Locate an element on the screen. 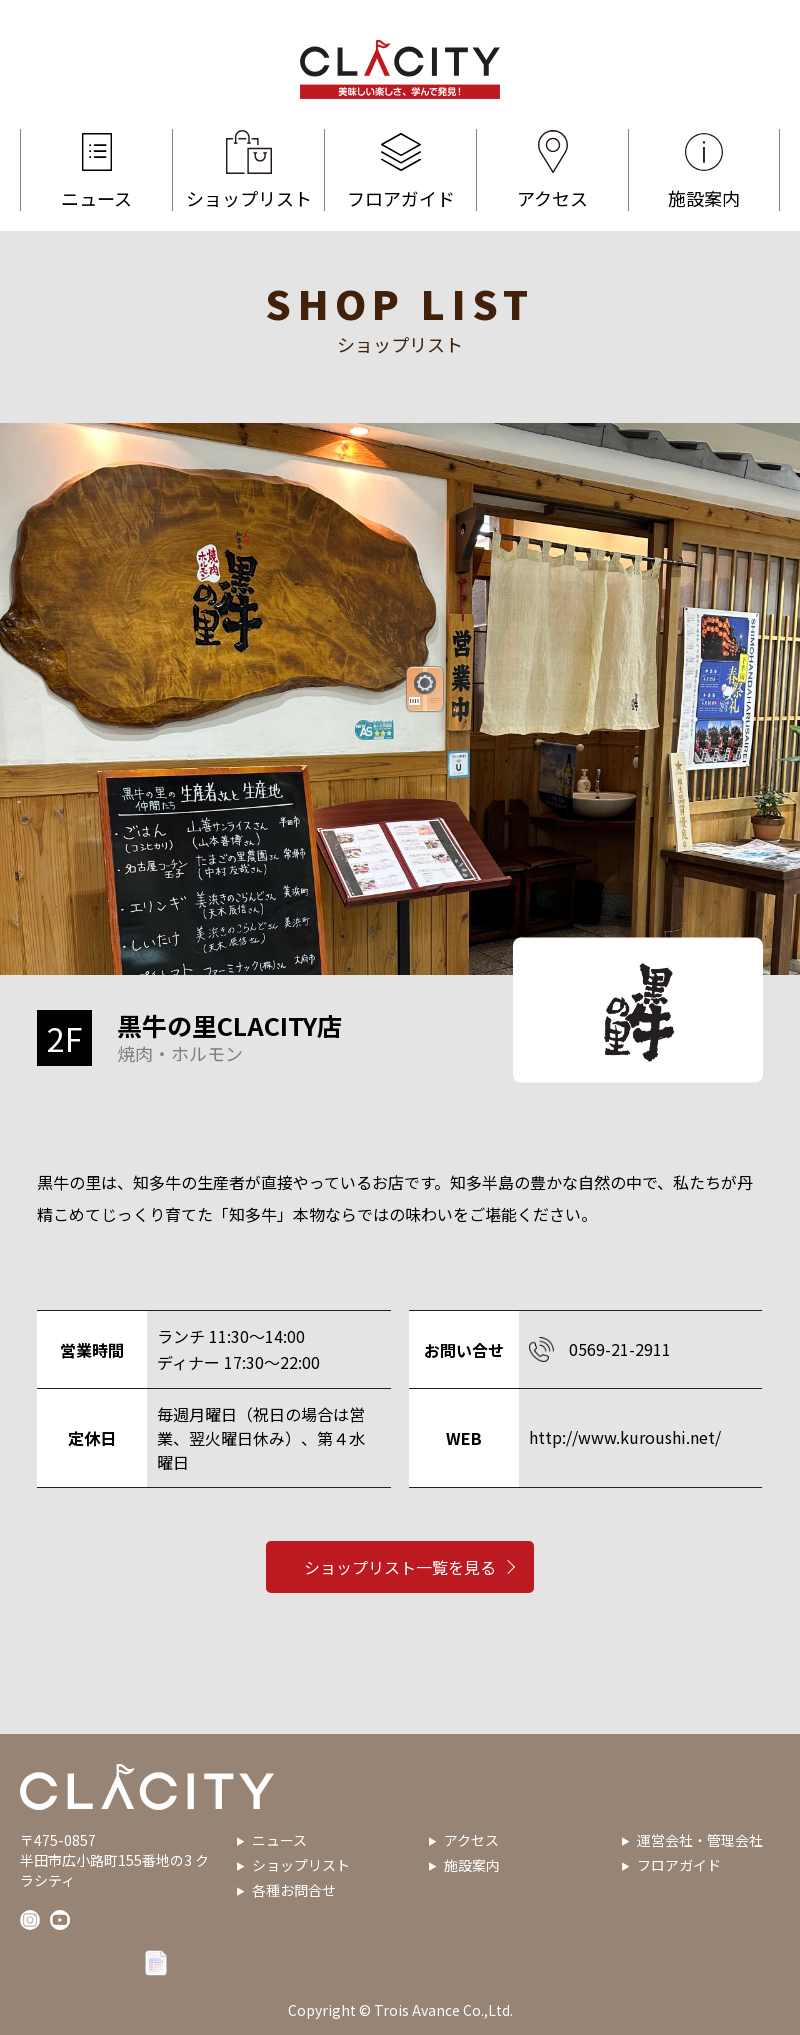  access development tools and applications is located at coordinates (156, 1963).